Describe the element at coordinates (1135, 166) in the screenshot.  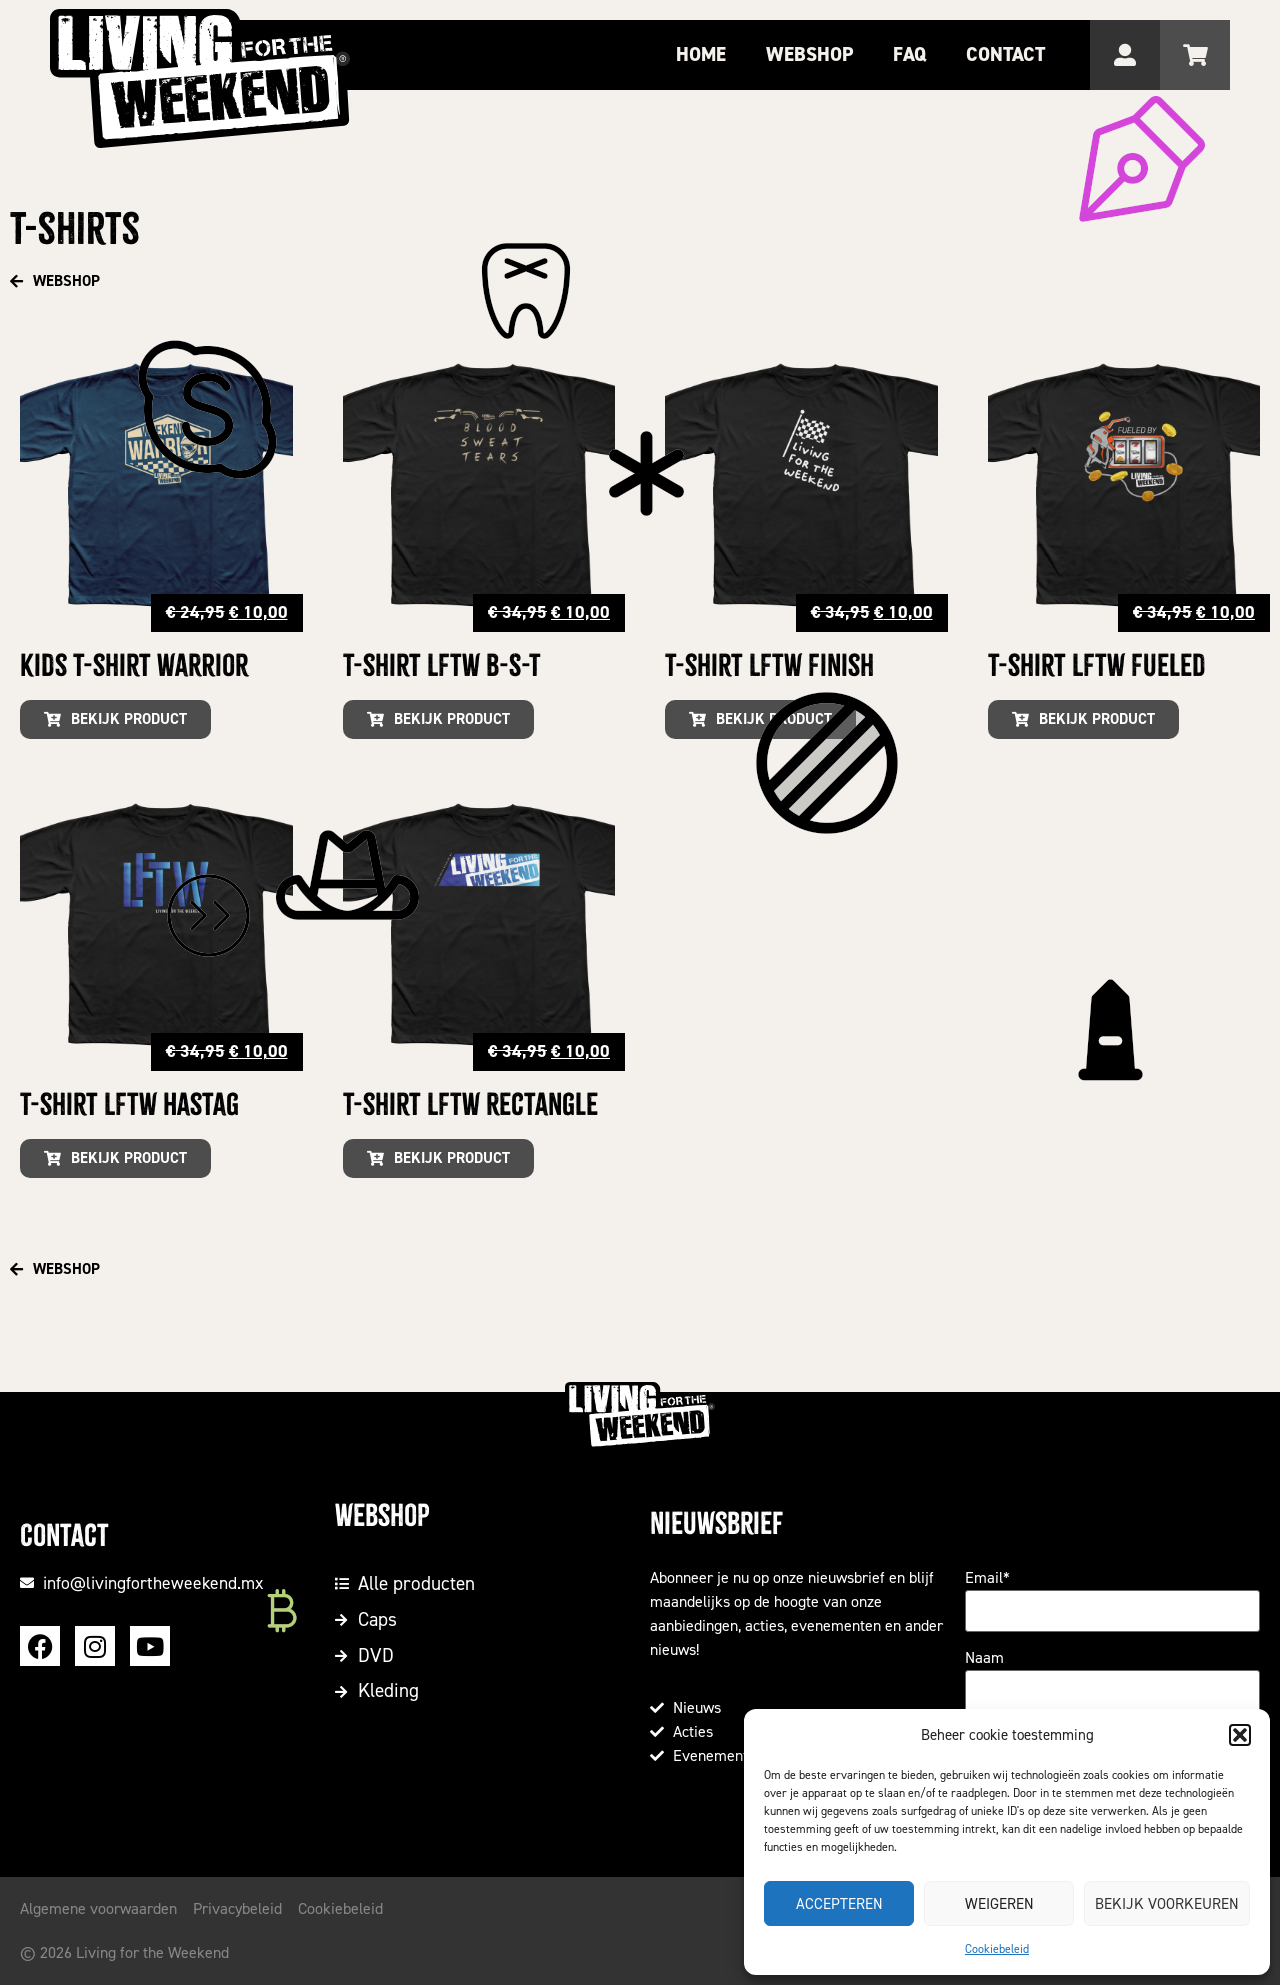
I see `access drawing or illustration tools` at that location.